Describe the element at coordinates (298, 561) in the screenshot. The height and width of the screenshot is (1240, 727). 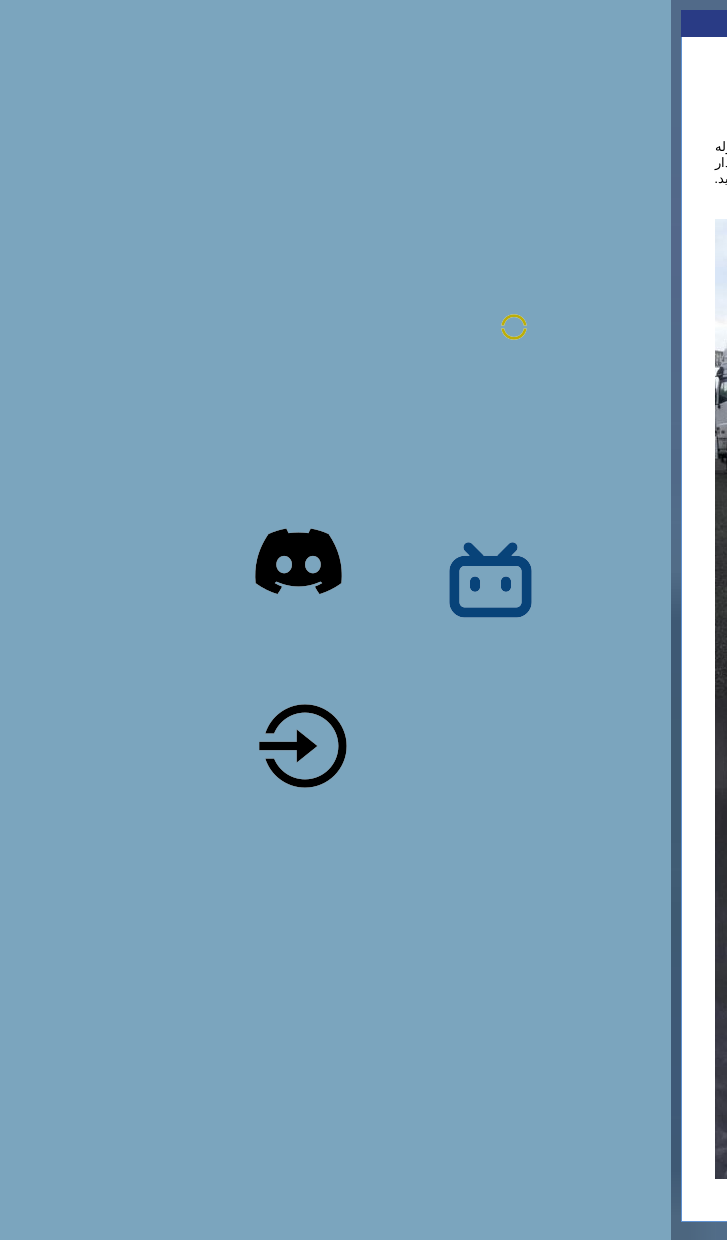
I see `open Discord app` at that location.